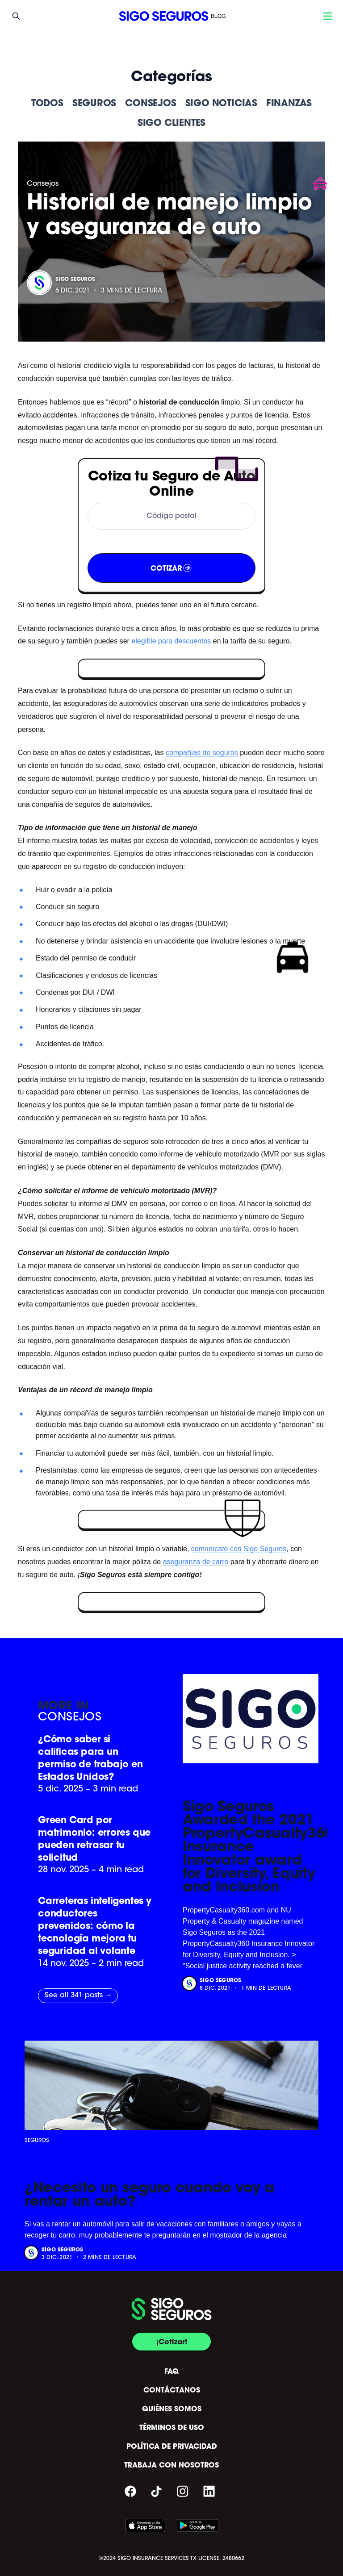 This screenshot has width=343, height=2576. I want to click on request a taxi or rideshare, so click(293, 957).